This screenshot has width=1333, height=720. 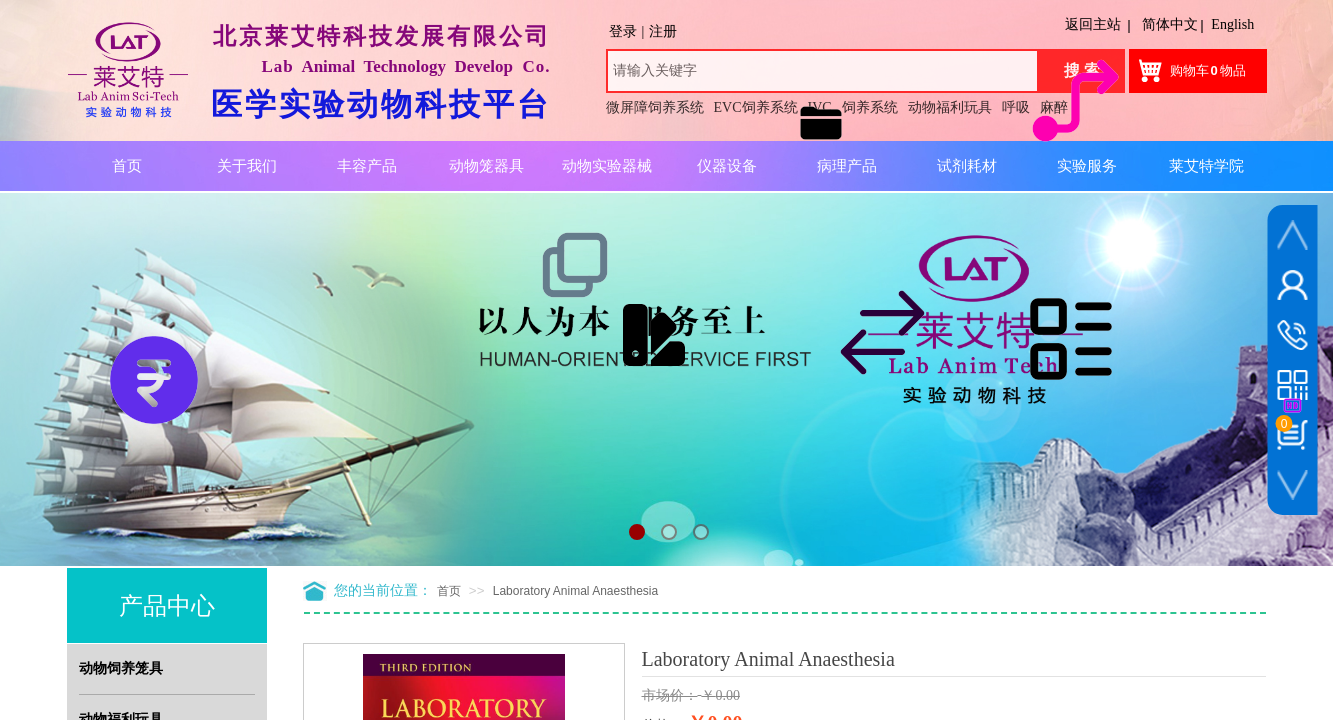 What do you see at coordinates (821, 123) in the screenshot?
I see `open folder to view contents` at bounding box center [821, 123].